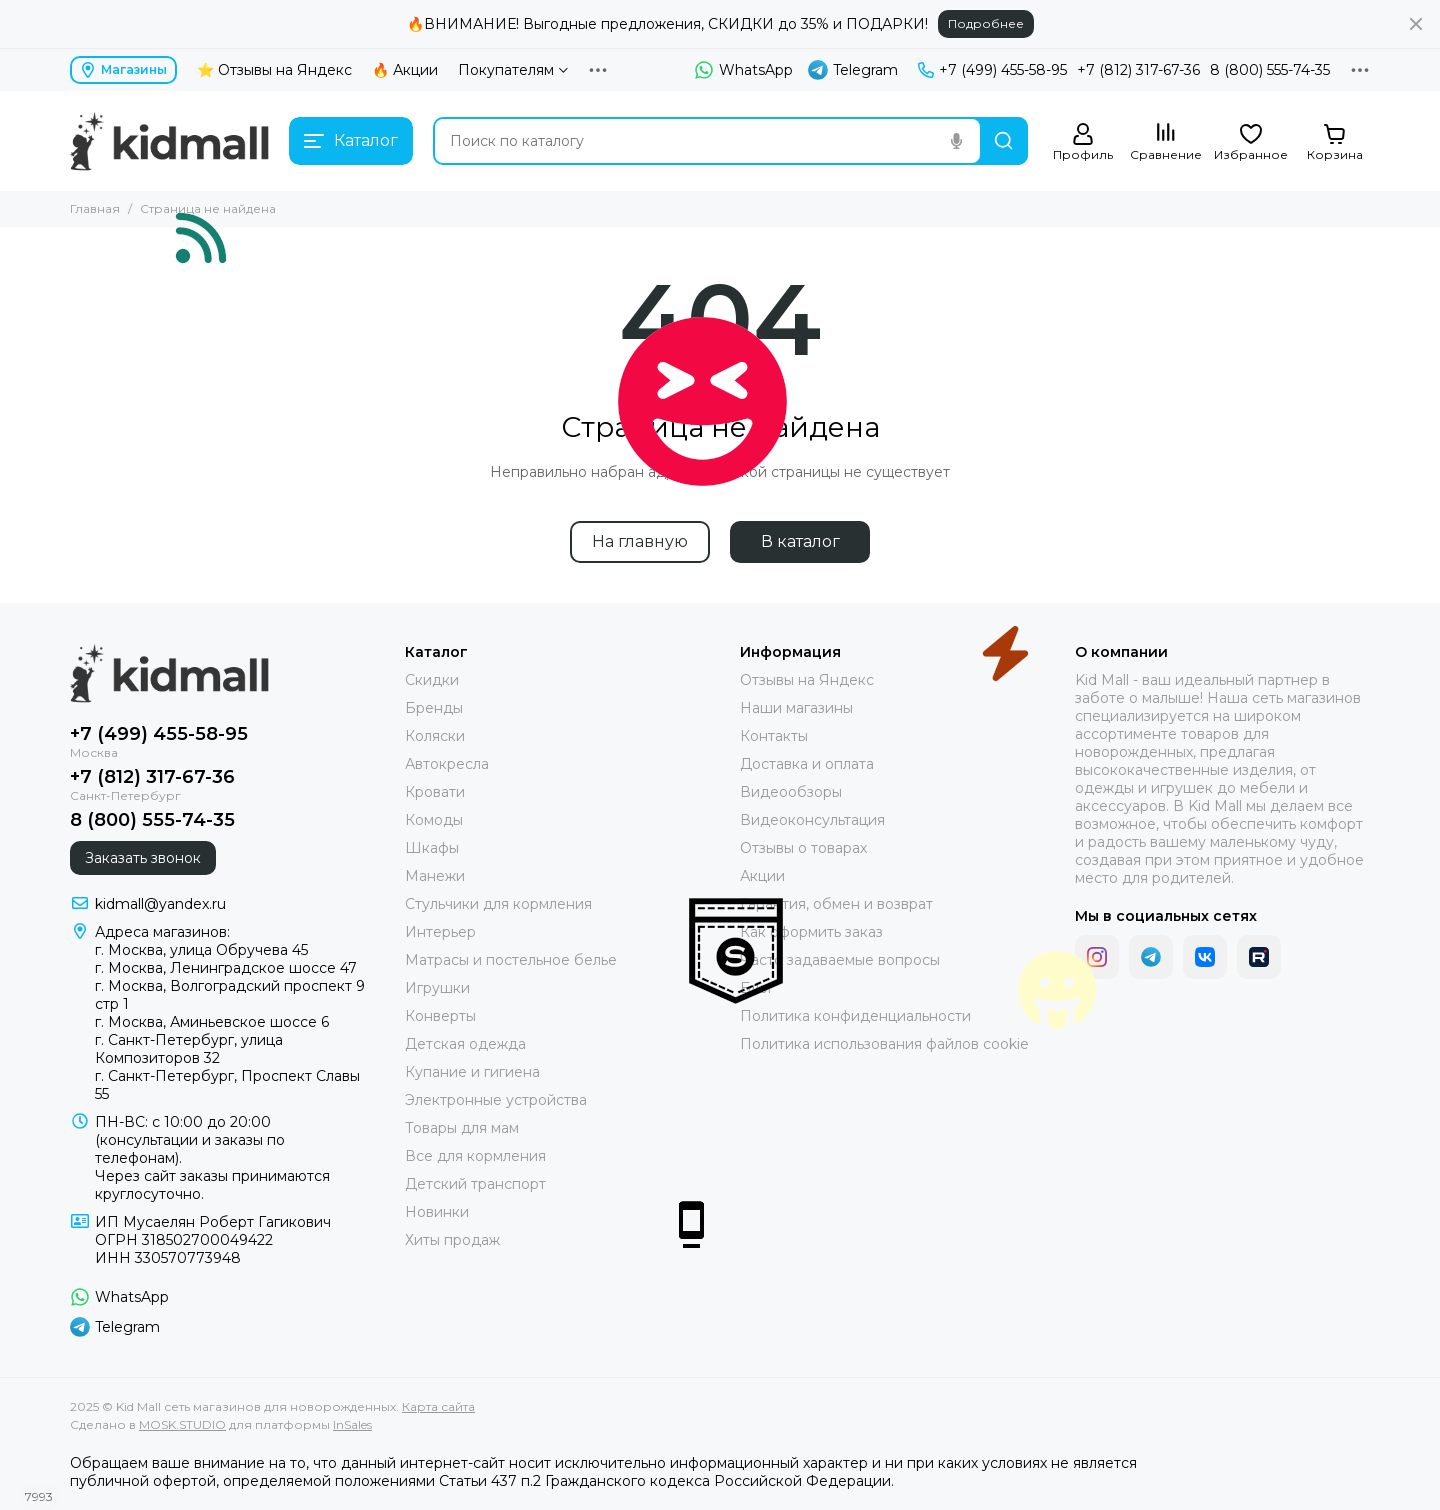  What do you see at coordinates (1057, 990) in the screenshot?
I see `react with a playful or silly emoji` at bounding box center [1057, 990].